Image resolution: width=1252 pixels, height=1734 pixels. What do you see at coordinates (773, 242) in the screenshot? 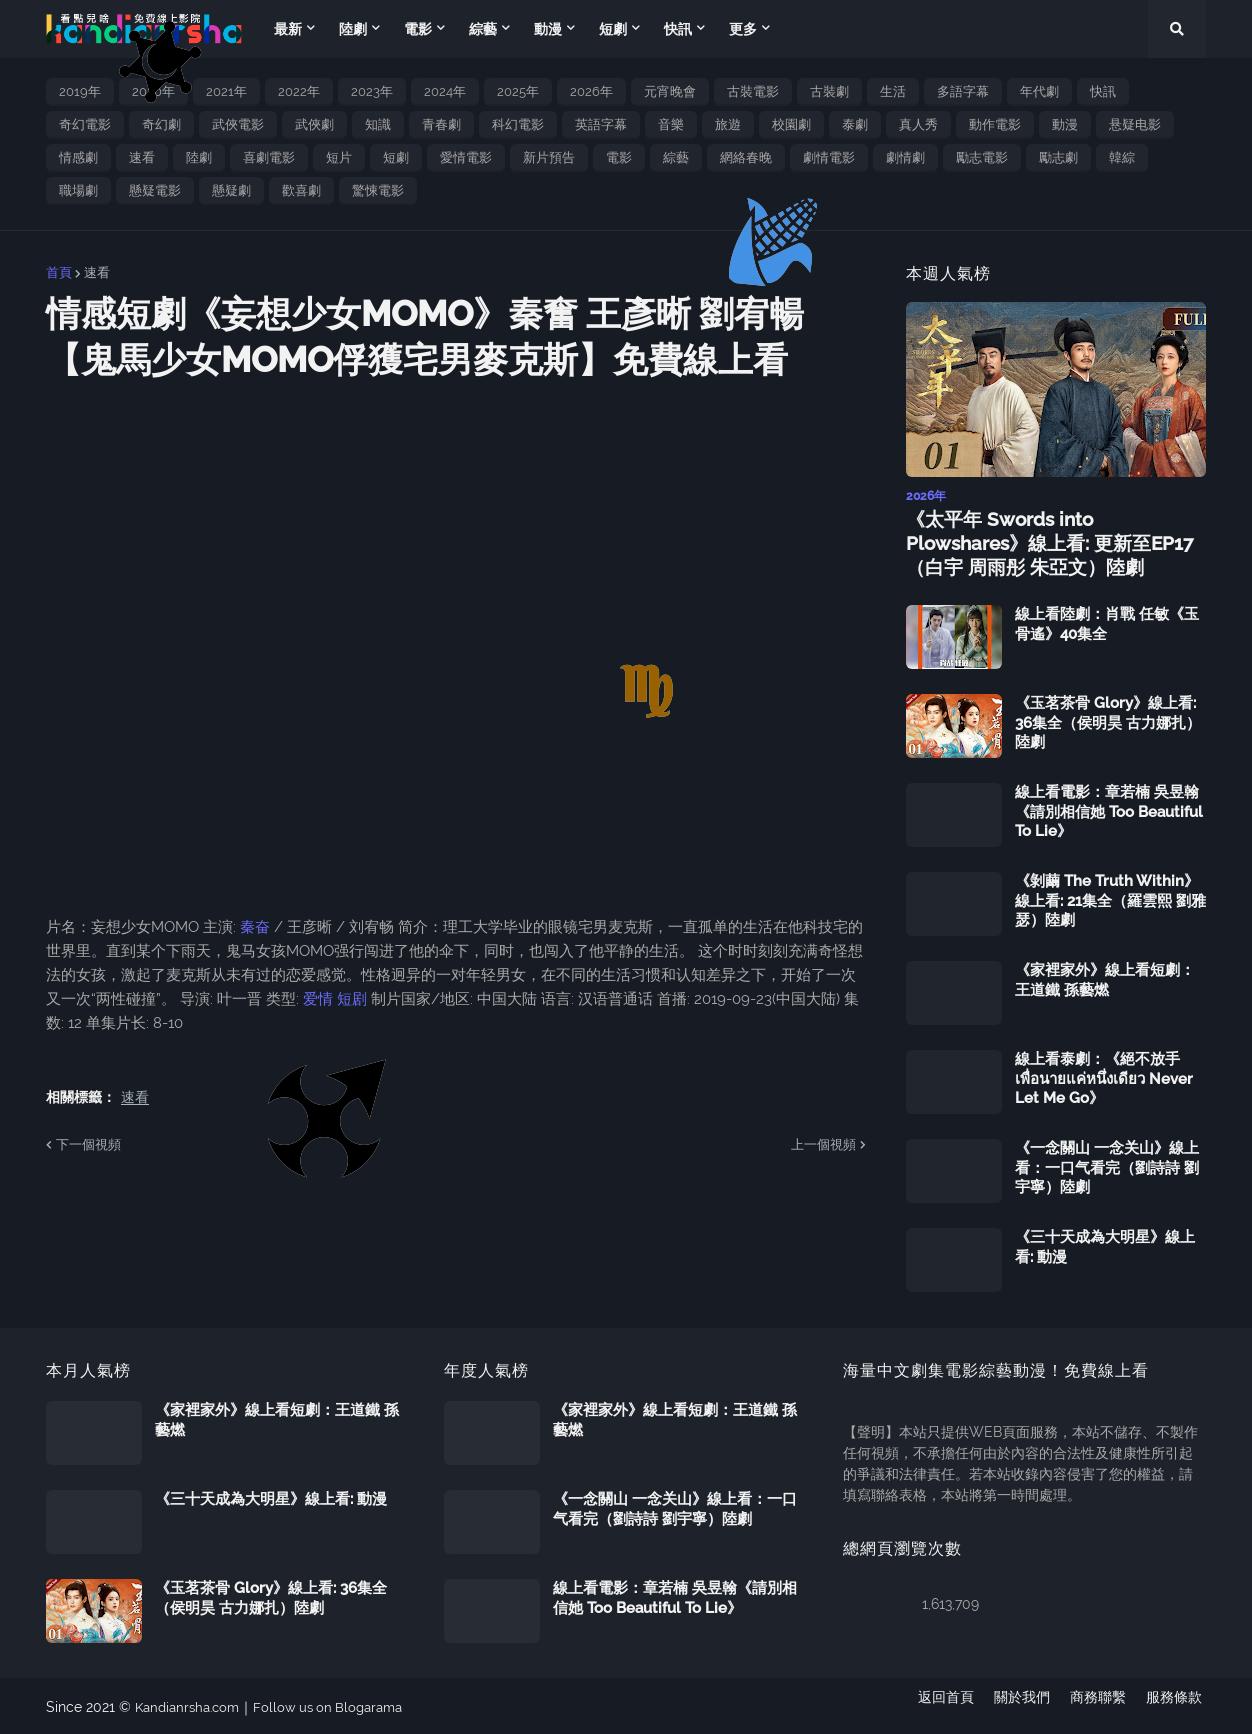
I see `represents a farming or agriculture category` at bounding box center [773, 242].